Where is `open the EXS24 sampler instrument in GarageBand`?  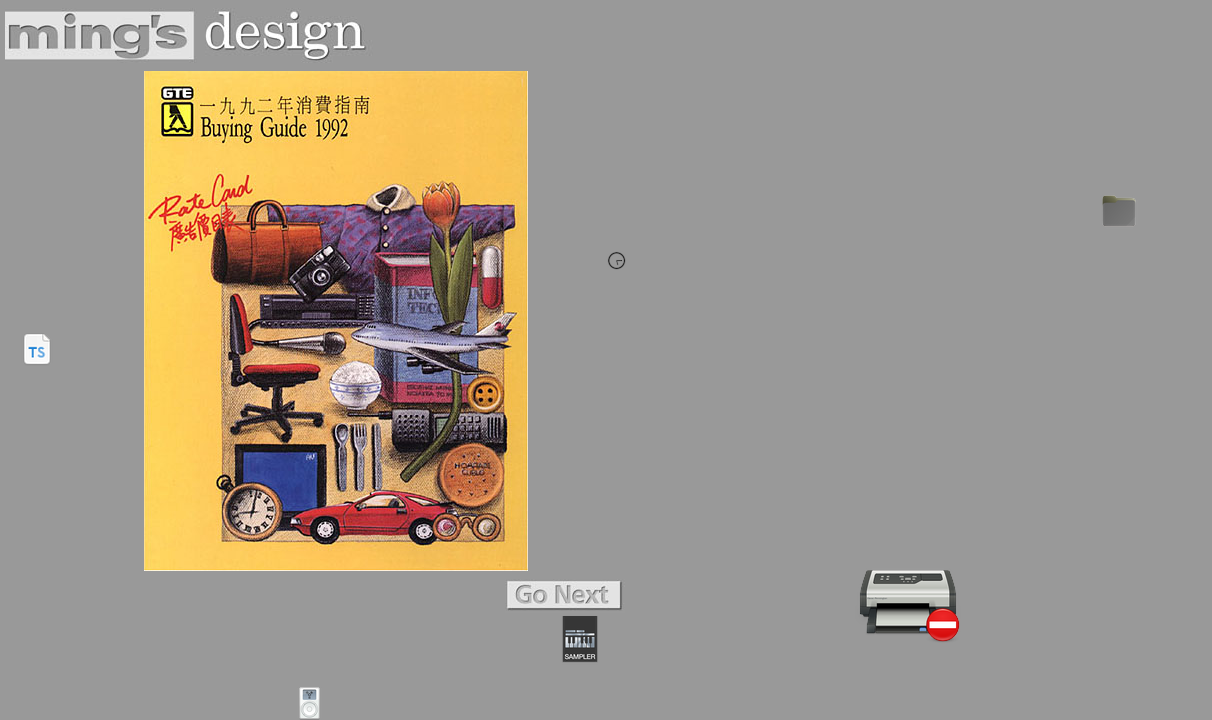 open the EXS24 sampler instrument in GarageBand is located at coordinates (580, 640).